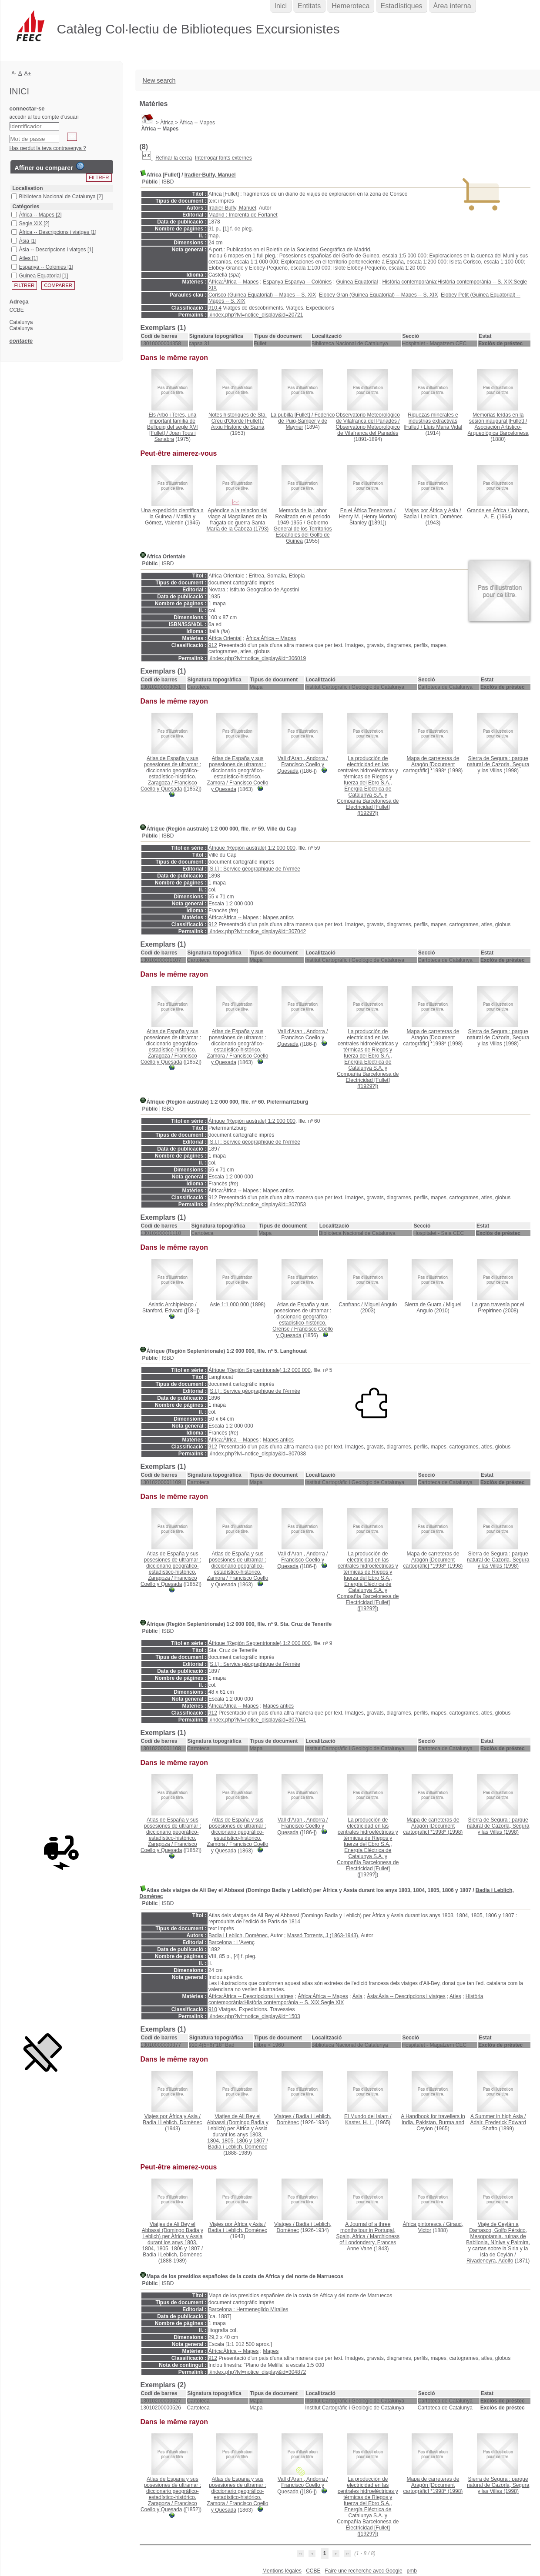 Image resolution: width=540 pixels, height=2576 pixels. I want to click on select electric moped as transportation mode, so click(61, 1851).